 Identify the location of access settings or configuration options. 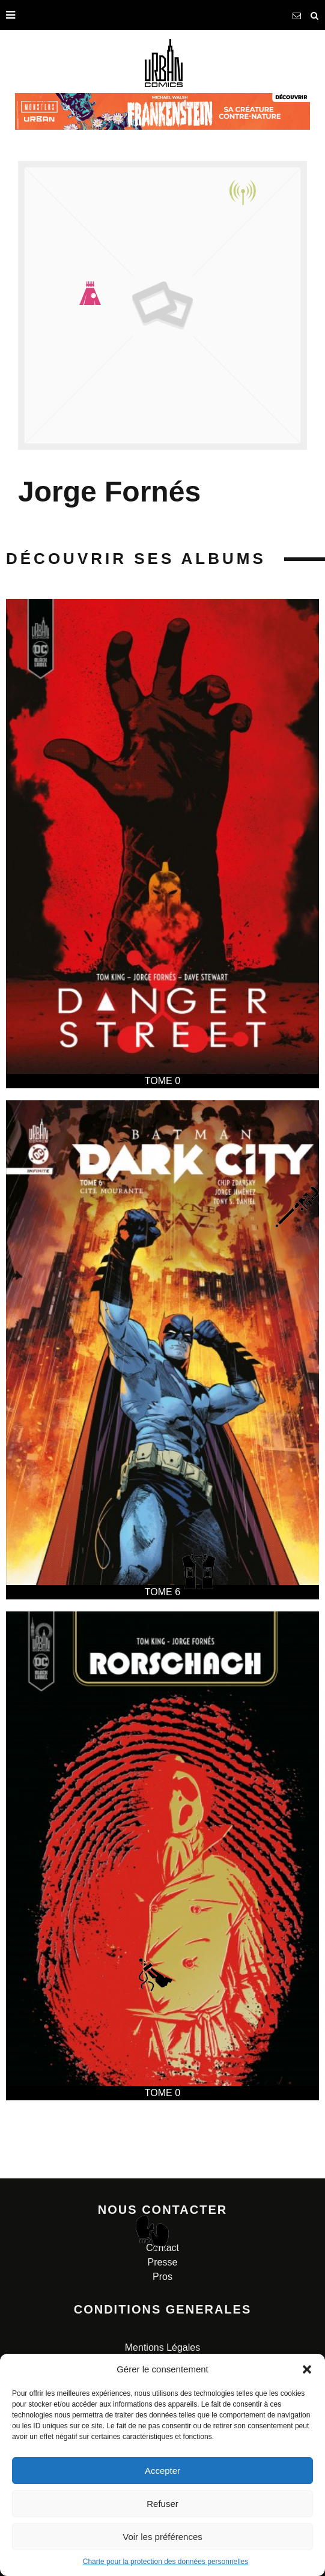
(297, 1207).